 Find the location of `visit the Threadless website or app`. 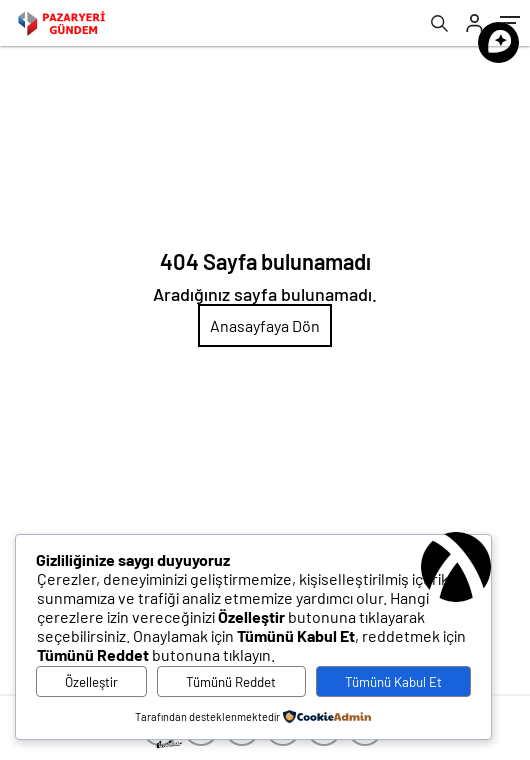

visit the Threadless website or app is located at coordinates (169, 744).